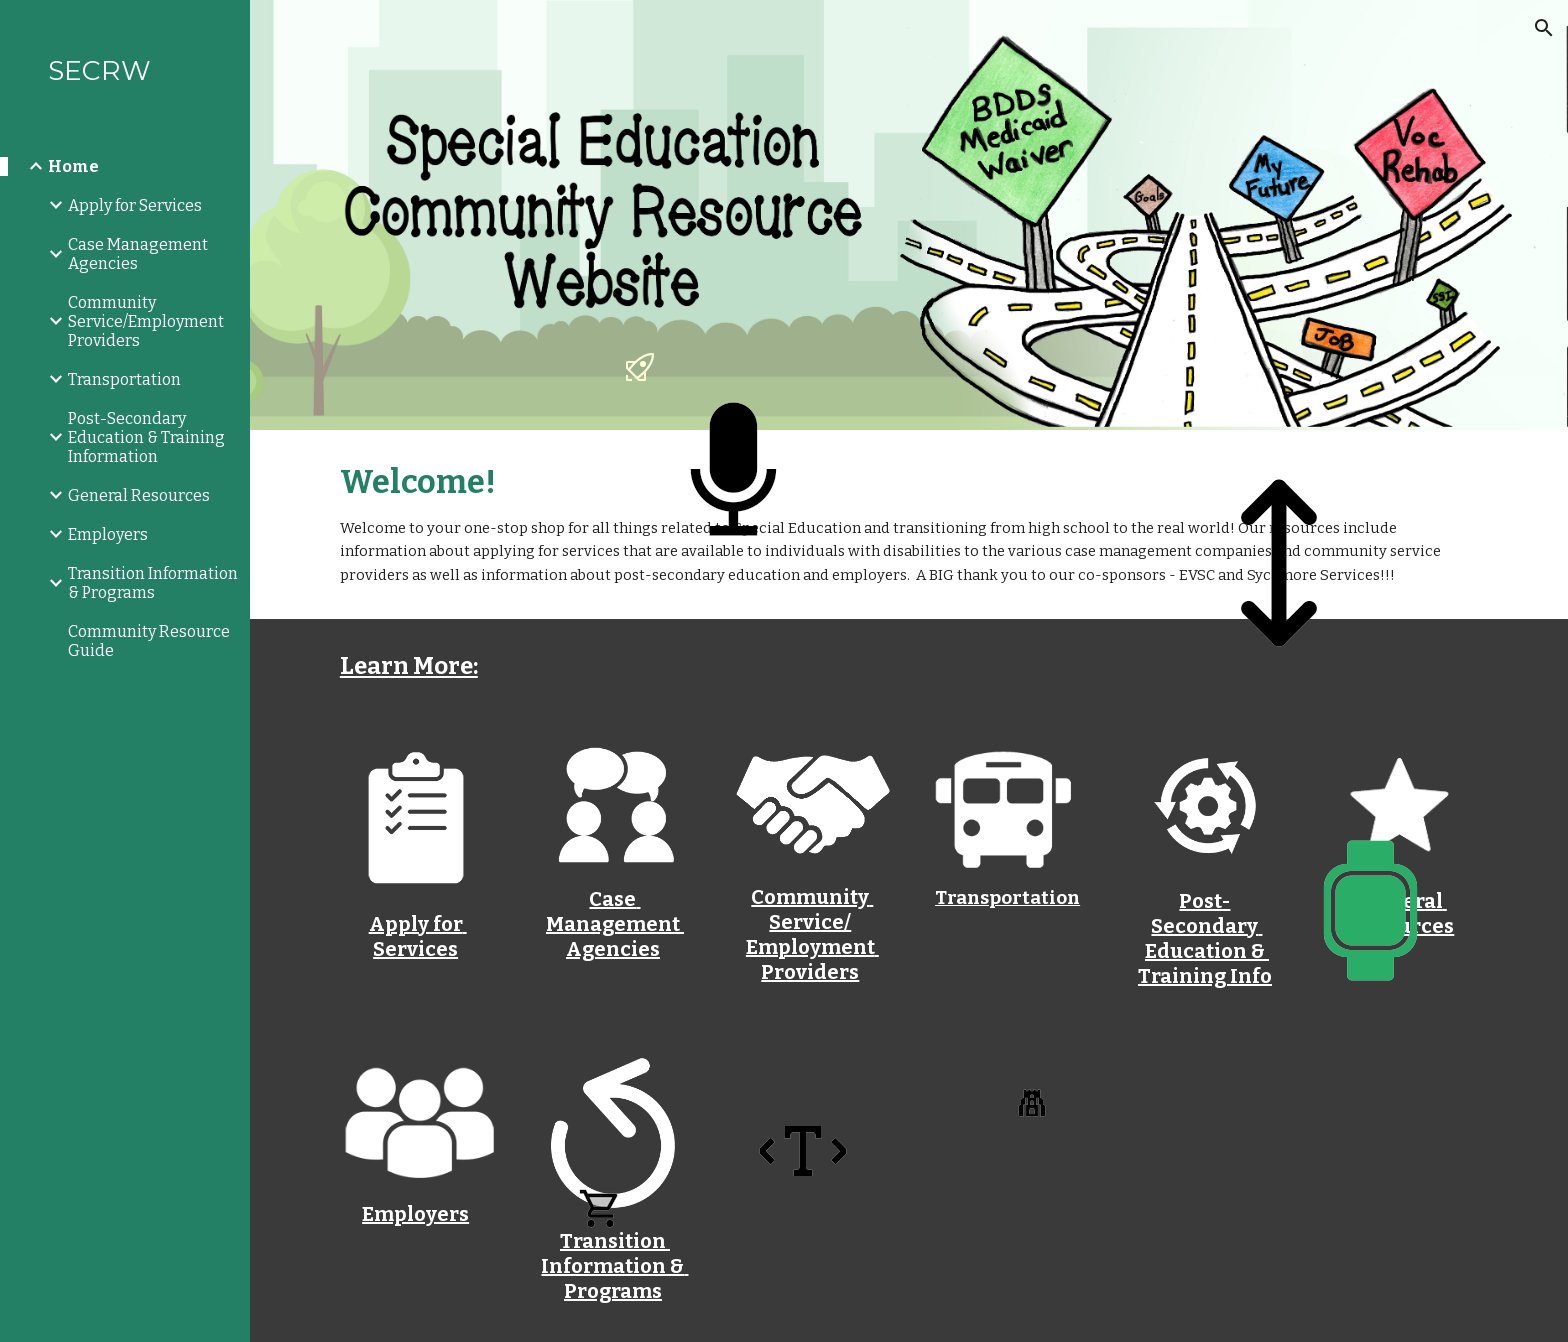  I want to click on resize element vertically, so click(1279, 563).